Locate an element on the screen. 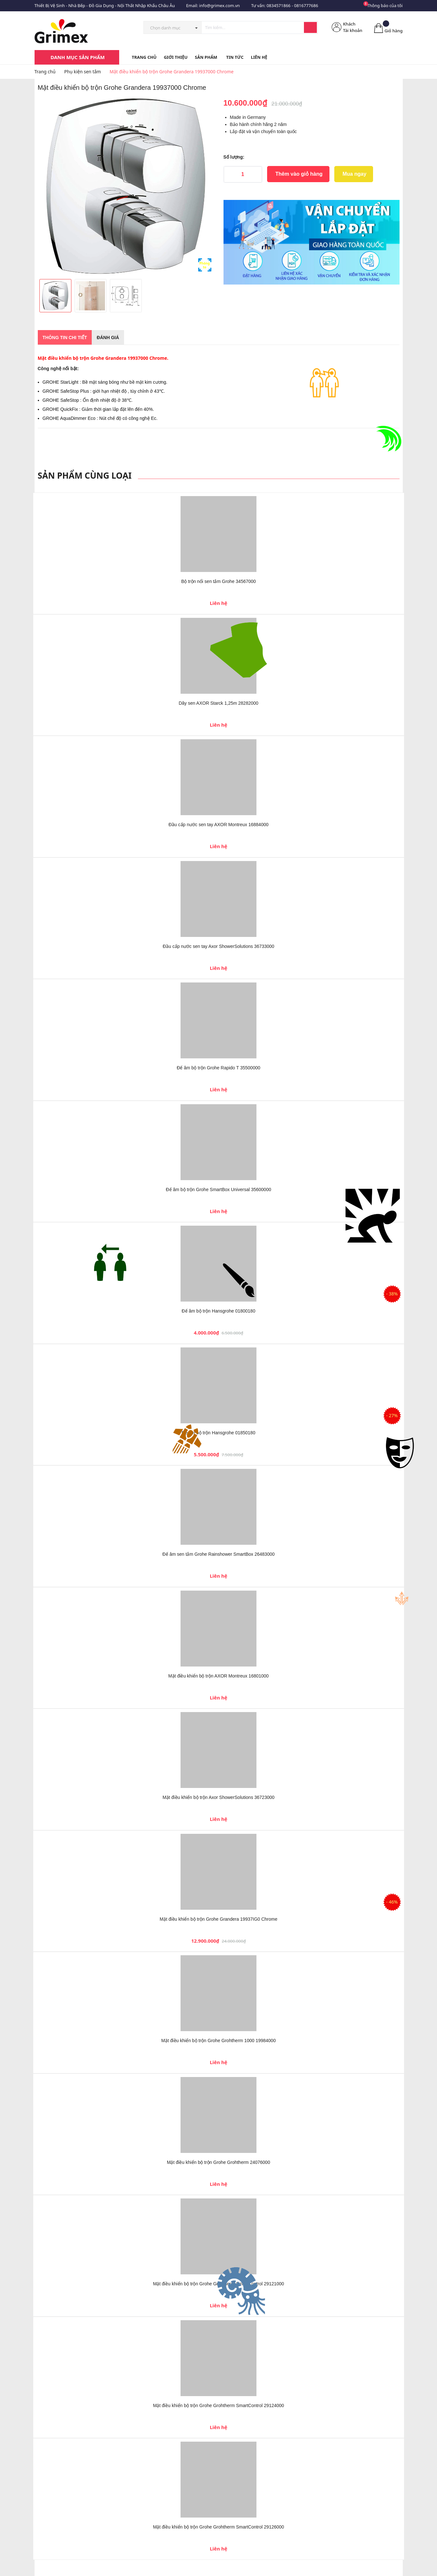 The height and width of the screenshot is (2576, 437). switch to previous player's turn is located at coordinates (110, 1263).